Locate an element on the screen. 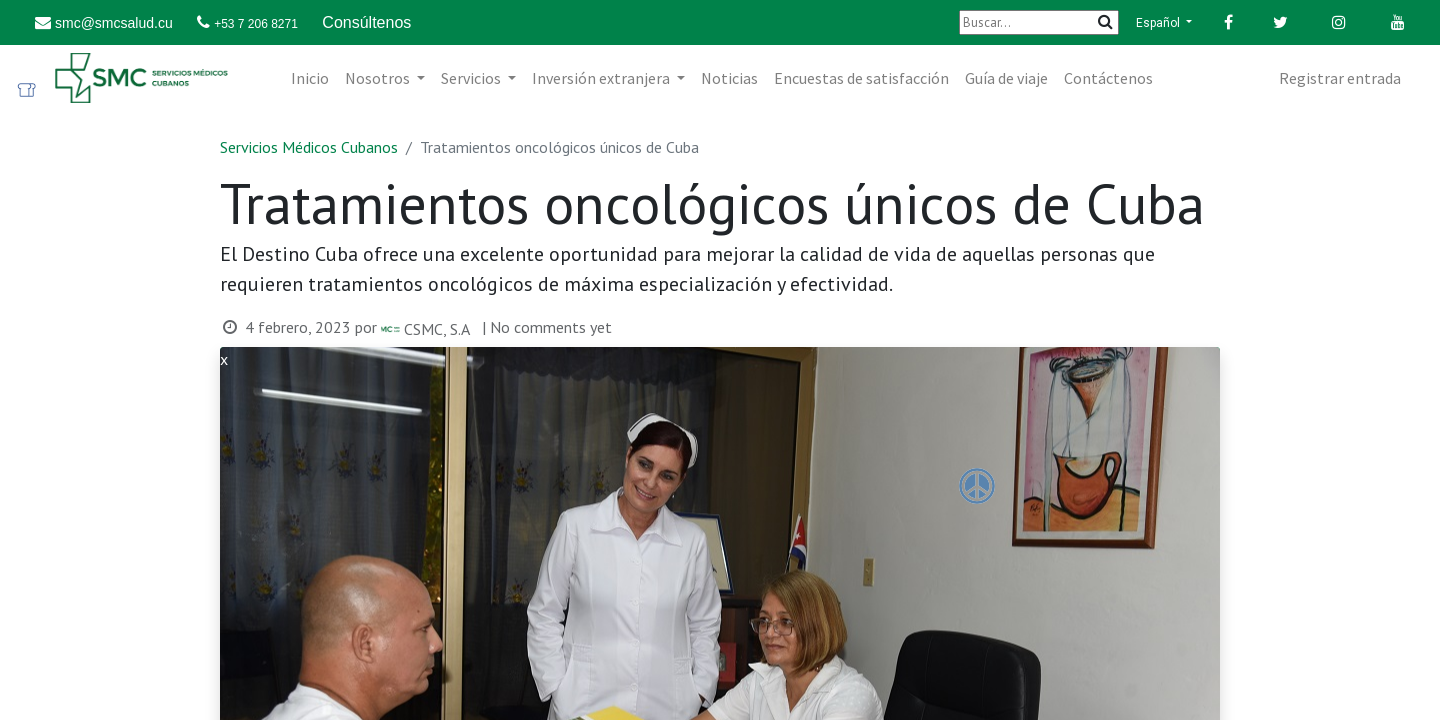  indicates a peaceful or non-violent mode is located at coordinates (977, 486).